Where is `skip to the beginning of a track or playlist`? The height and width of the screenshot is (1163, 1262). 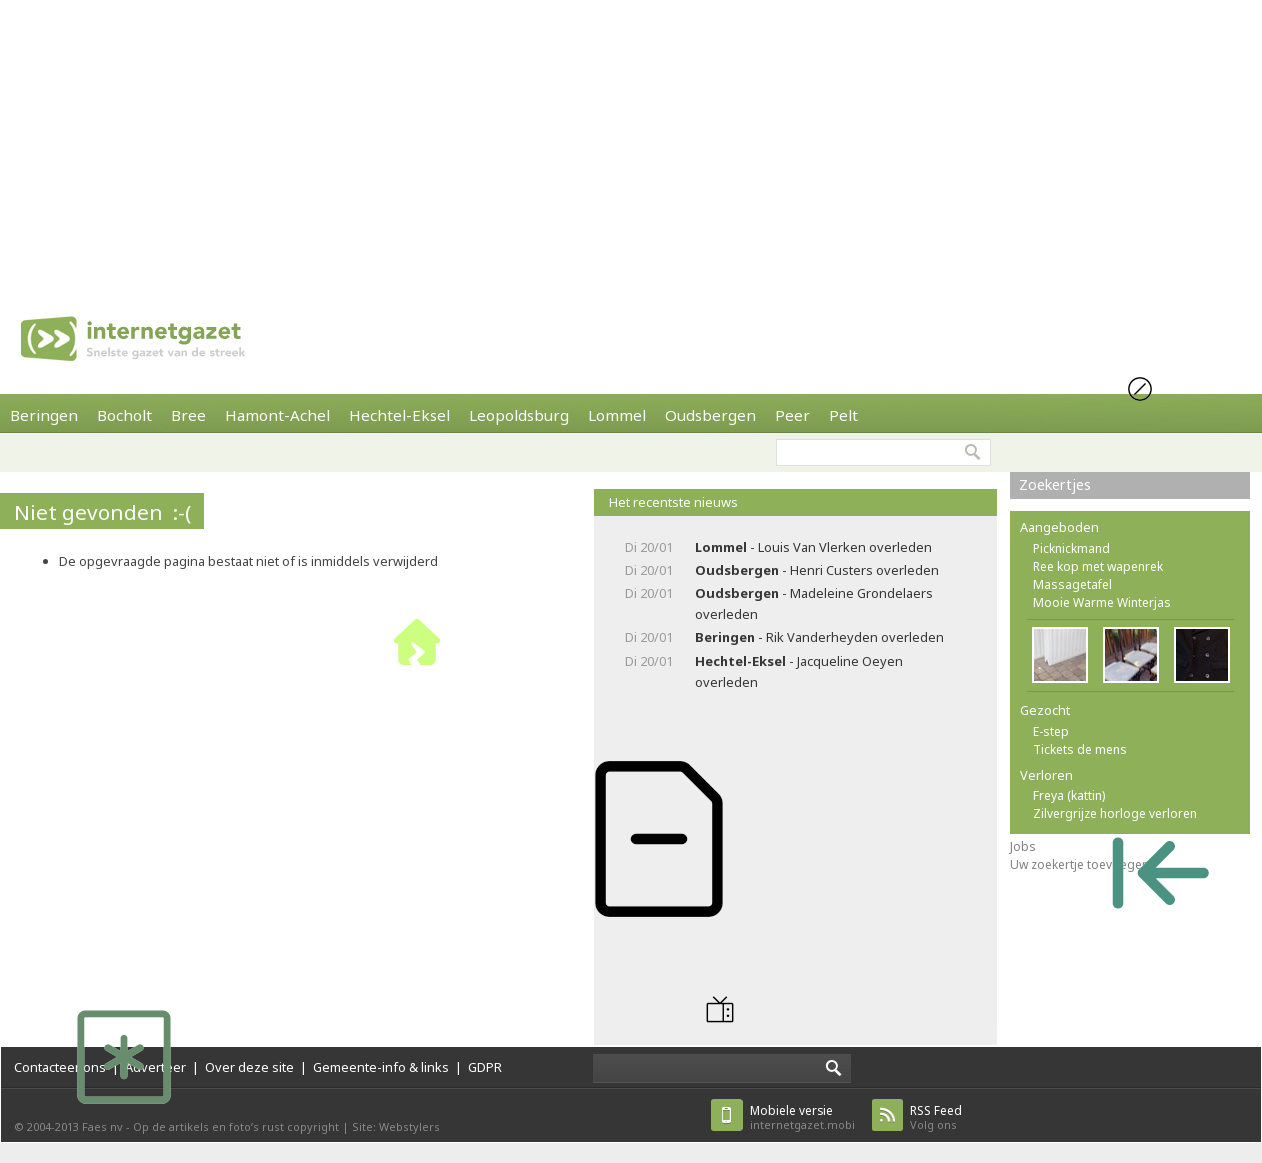 skip to the beginning of a track or playlist is located at coordinates (1159, 873).